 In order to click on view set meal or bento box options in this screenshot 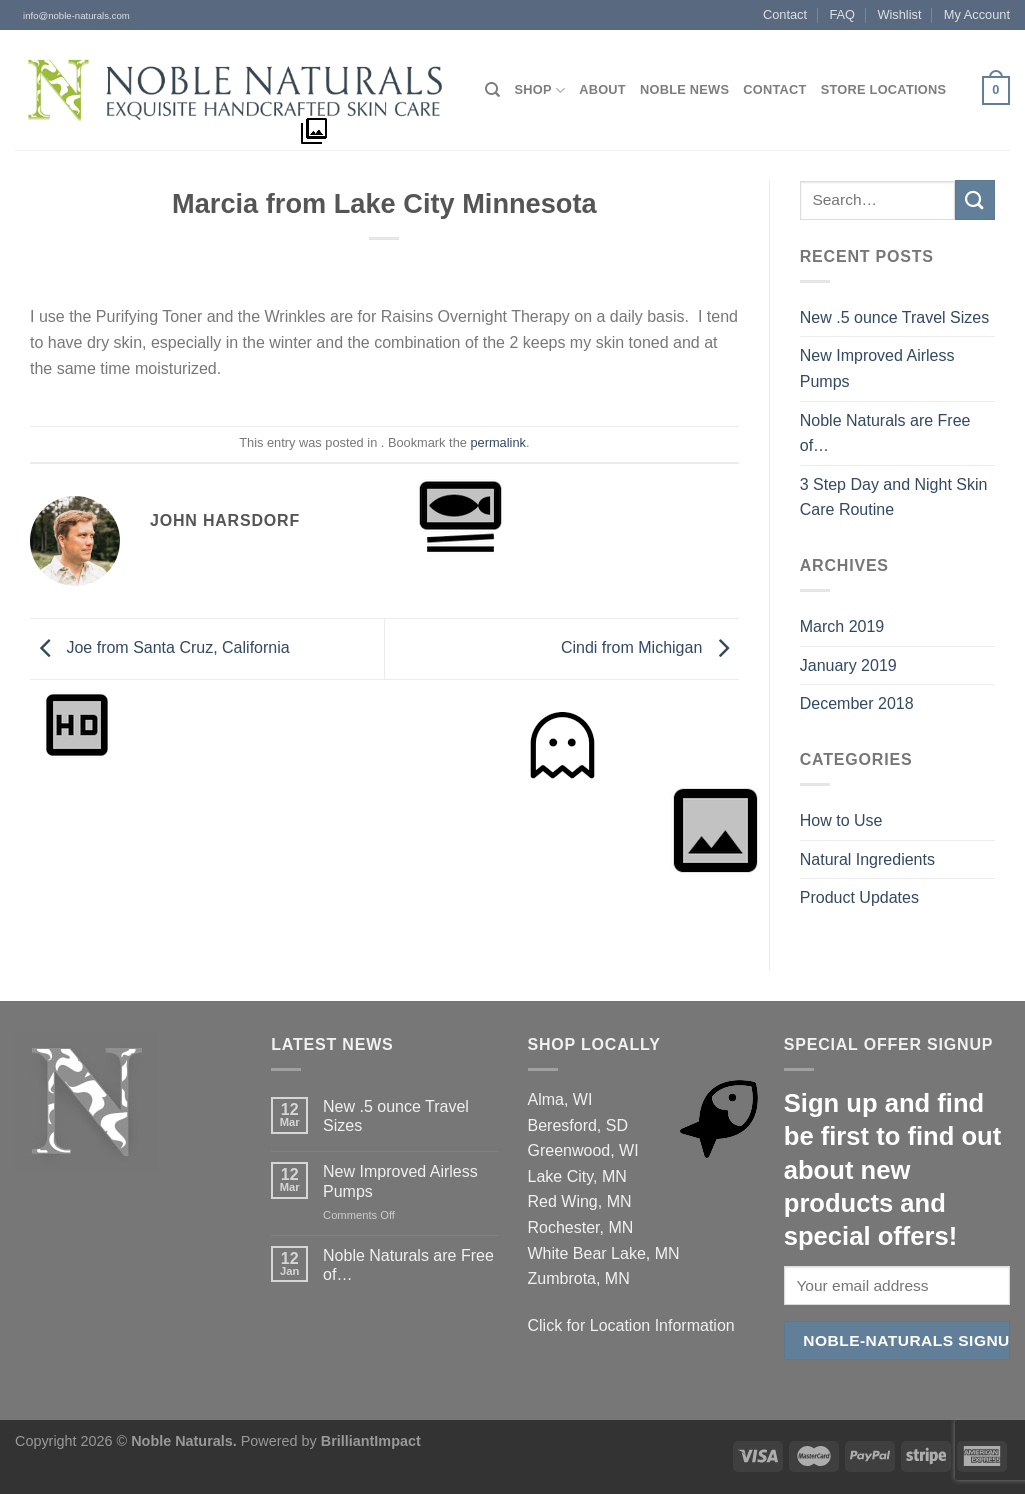, I will do `click(460, 518)`.